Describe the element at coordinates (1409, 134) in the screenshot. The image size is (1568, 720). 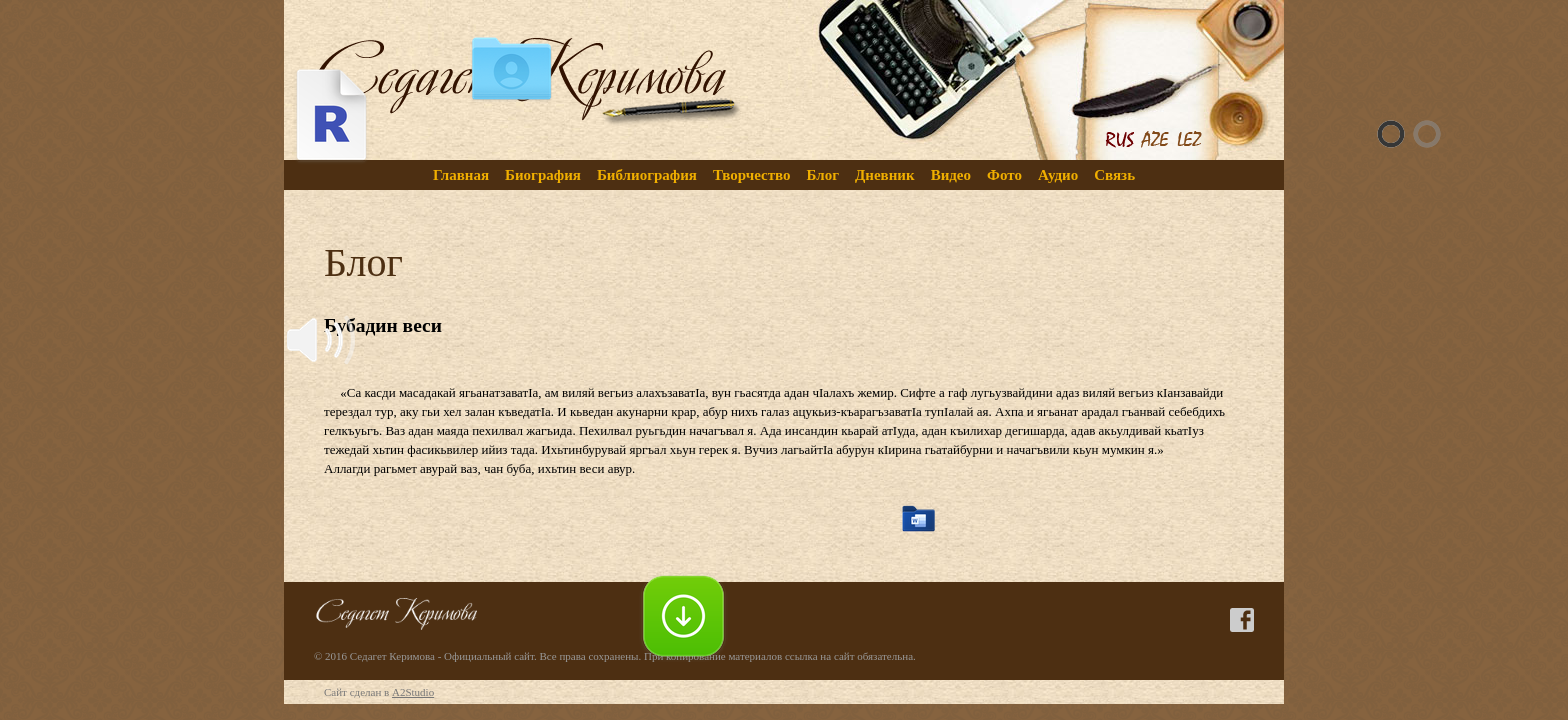
I see `connect your flickr account` at that location.